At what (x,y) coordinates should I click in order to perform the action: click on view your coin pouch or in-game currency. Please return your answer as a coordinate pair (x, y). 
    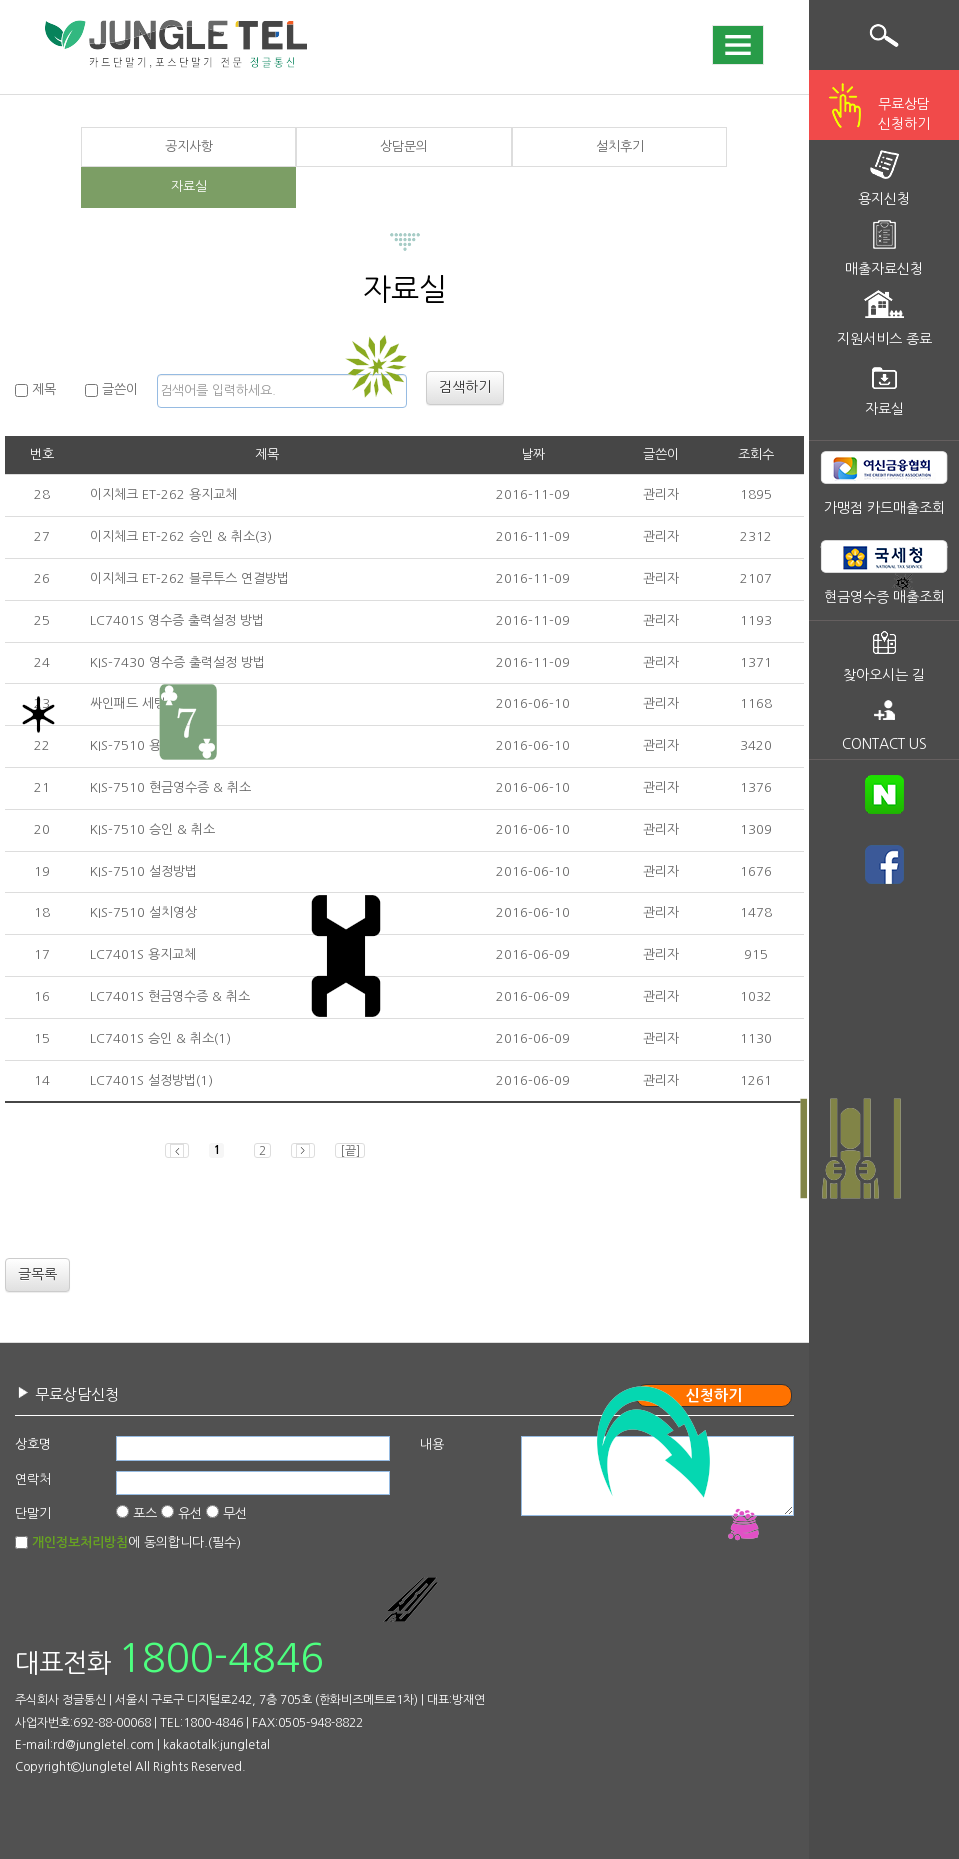
    Looking at the image, I should click on (743, 1524).